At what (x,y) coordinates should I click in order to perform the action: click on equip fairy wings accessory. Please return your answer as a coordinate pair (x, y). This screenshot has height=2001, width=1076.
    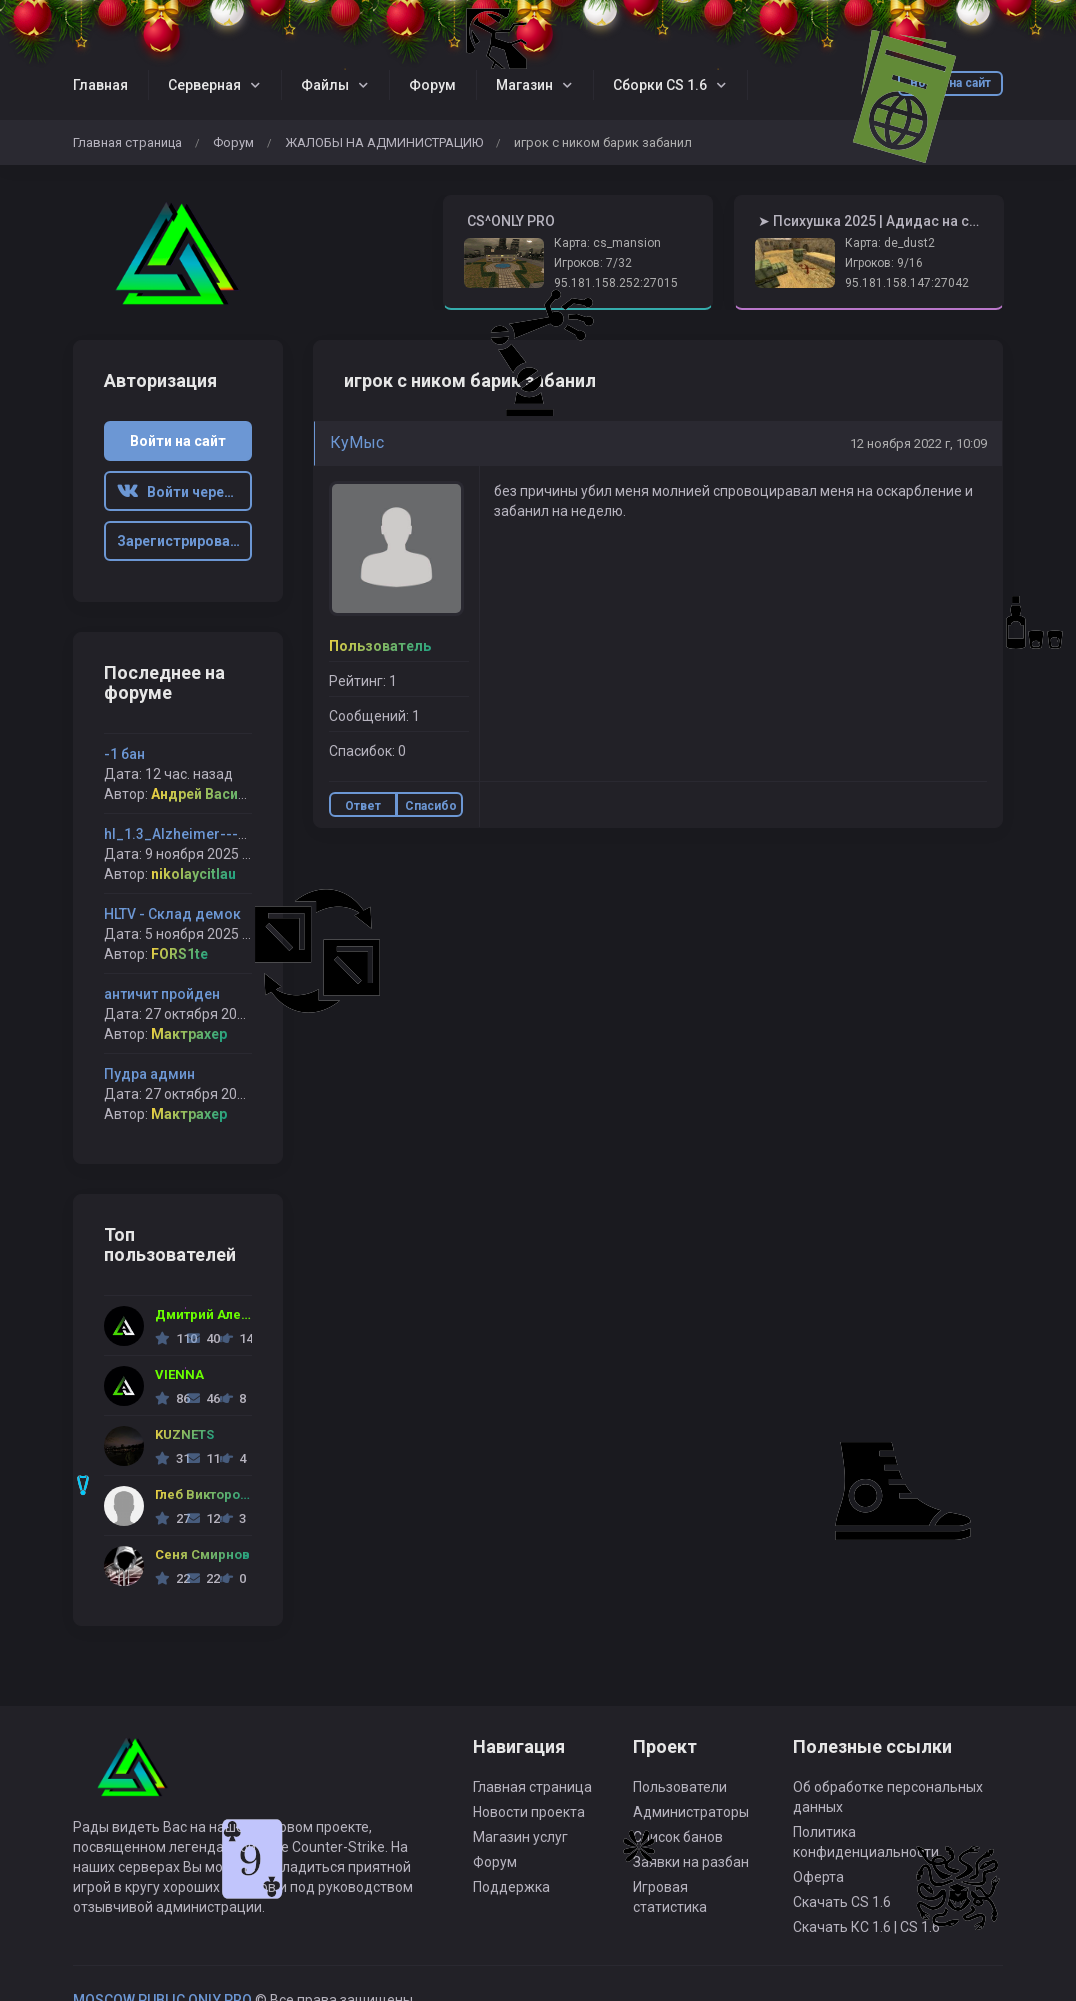
    Looking at the image, I should click on (639, 1846).